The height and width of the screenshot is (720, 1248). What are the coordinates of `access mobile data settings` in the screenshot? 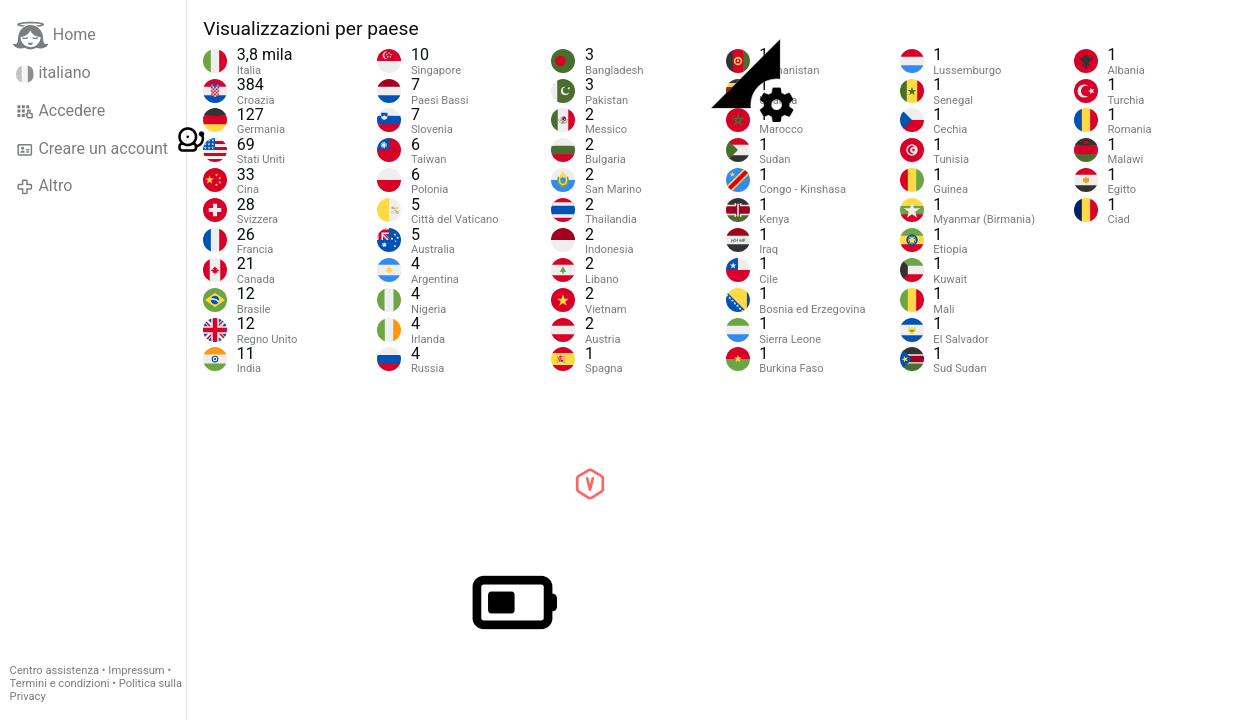 It's located at (752, 80).